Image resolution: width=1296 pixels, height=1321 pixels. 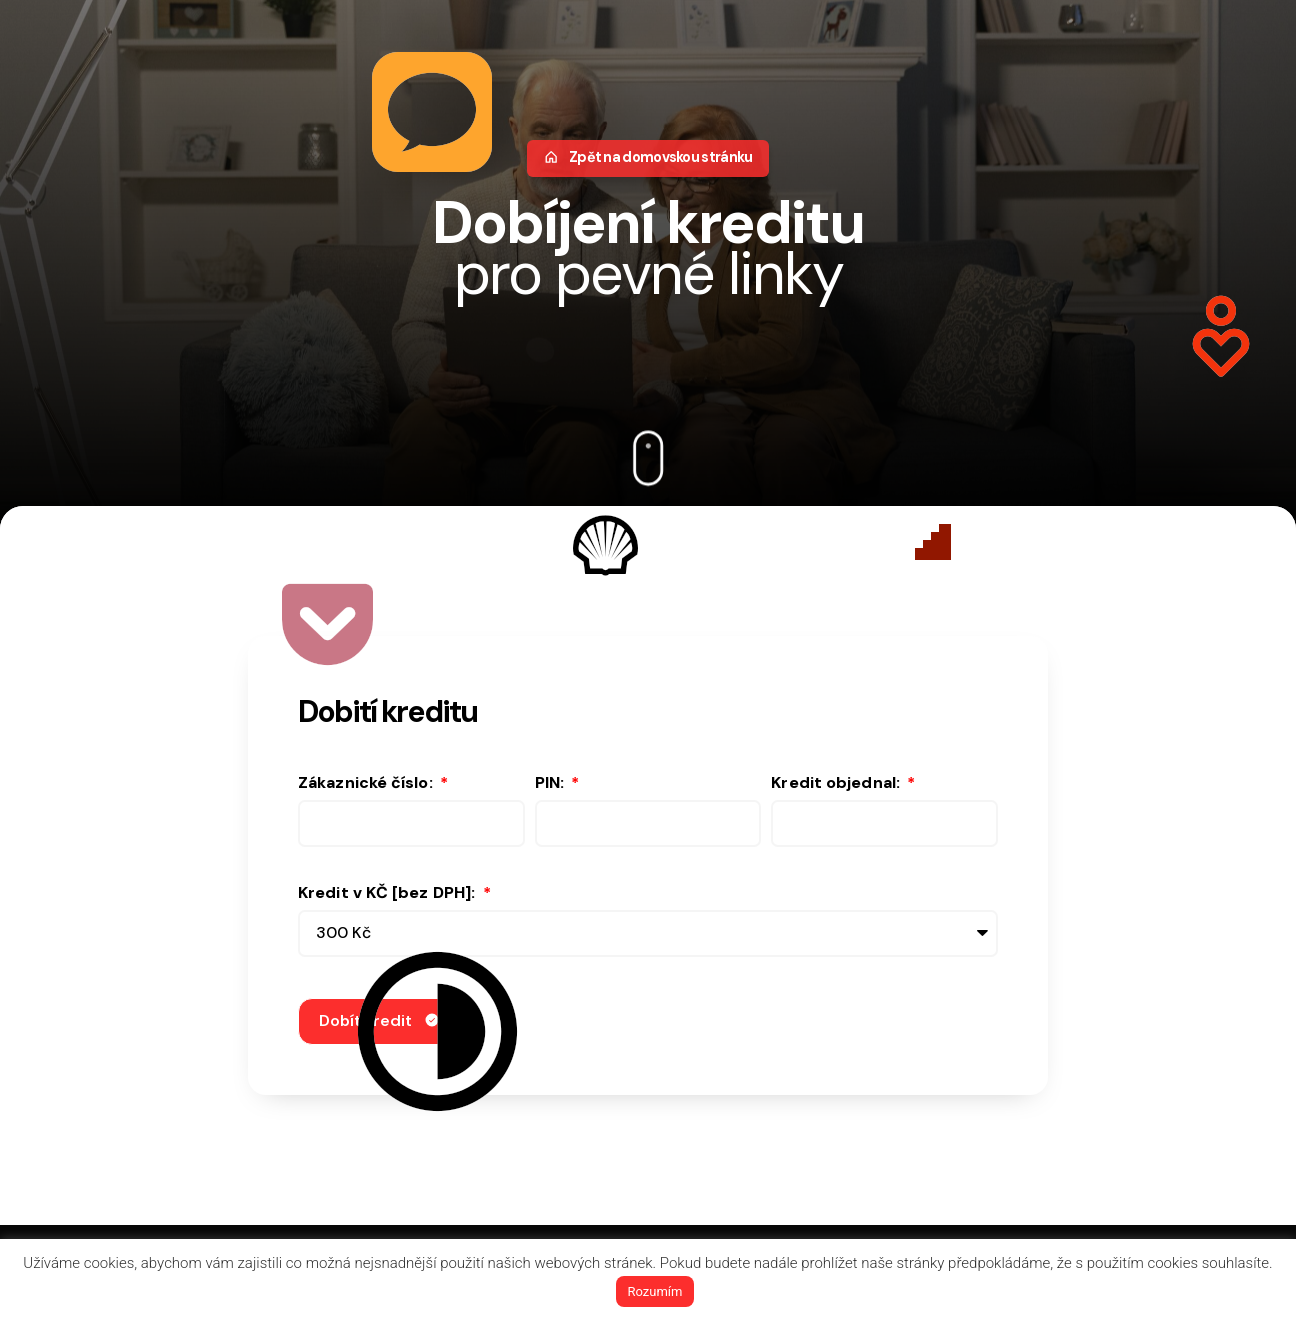 What do you see at coordinates (432, 112) in the screenshot?
I see `open iMessage app` at bounding box center [432, 112].